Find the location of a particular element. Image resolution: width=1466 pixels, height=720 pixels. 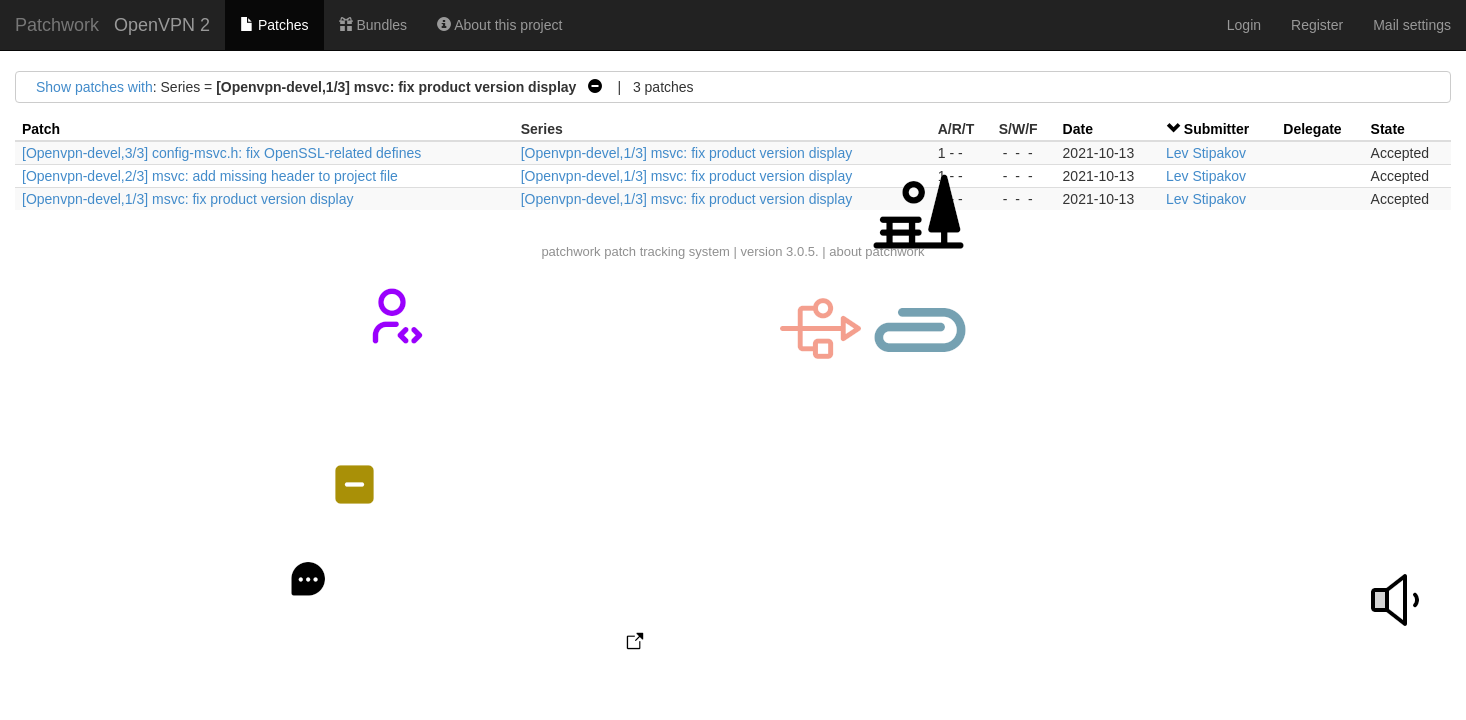

connect a usb device is located at coordinates (820, 328).